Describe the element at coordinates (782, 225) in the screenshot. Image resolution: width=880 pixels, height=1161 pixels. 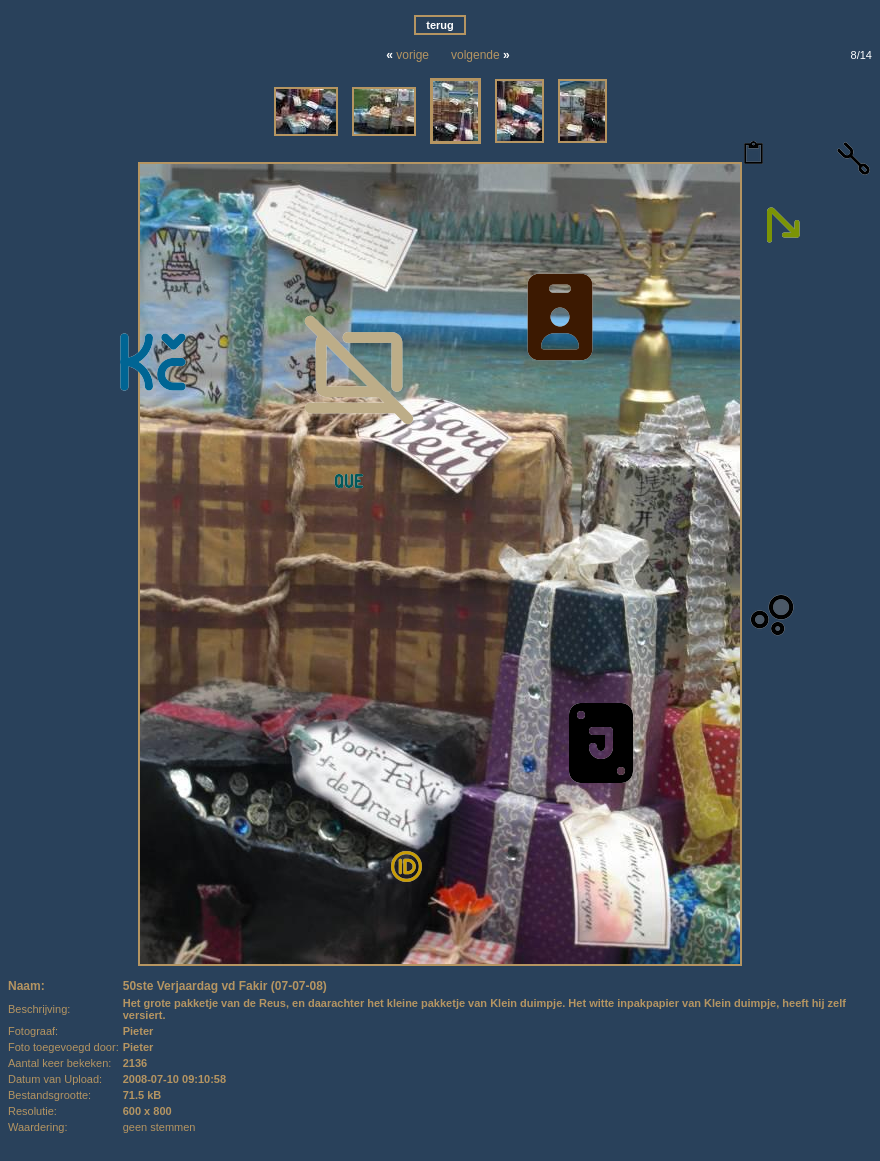
I see `make a sharp right turn (navigation direction)` at that location.